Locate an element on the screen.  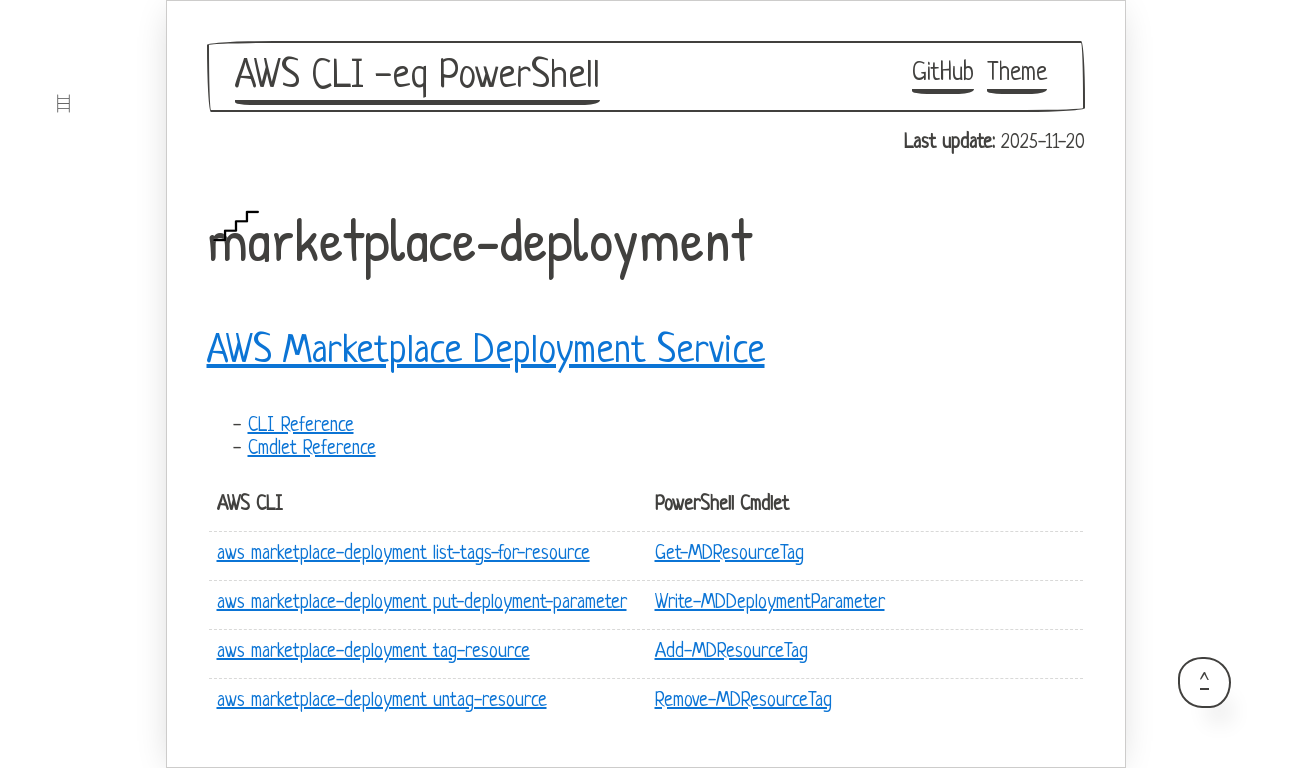
indicates stairs or steps nearby is located at coordinates (236, 226).